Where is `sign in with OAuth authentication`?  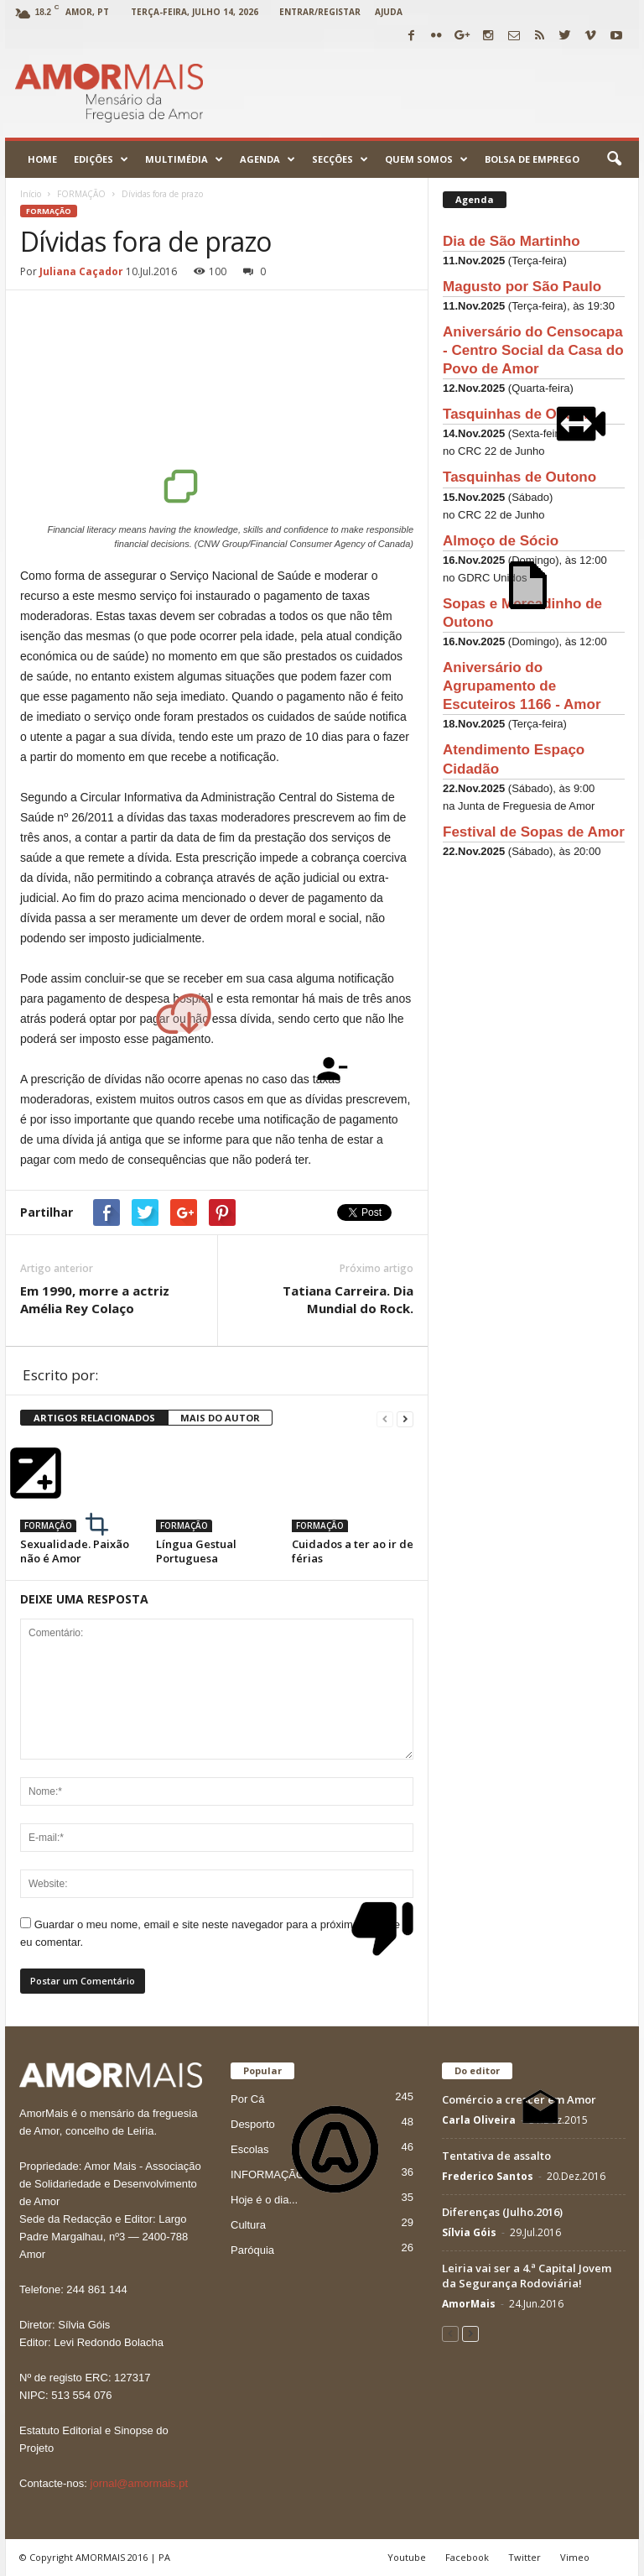
sign in with OAuth authentication is located at coordinates (335, 2149).